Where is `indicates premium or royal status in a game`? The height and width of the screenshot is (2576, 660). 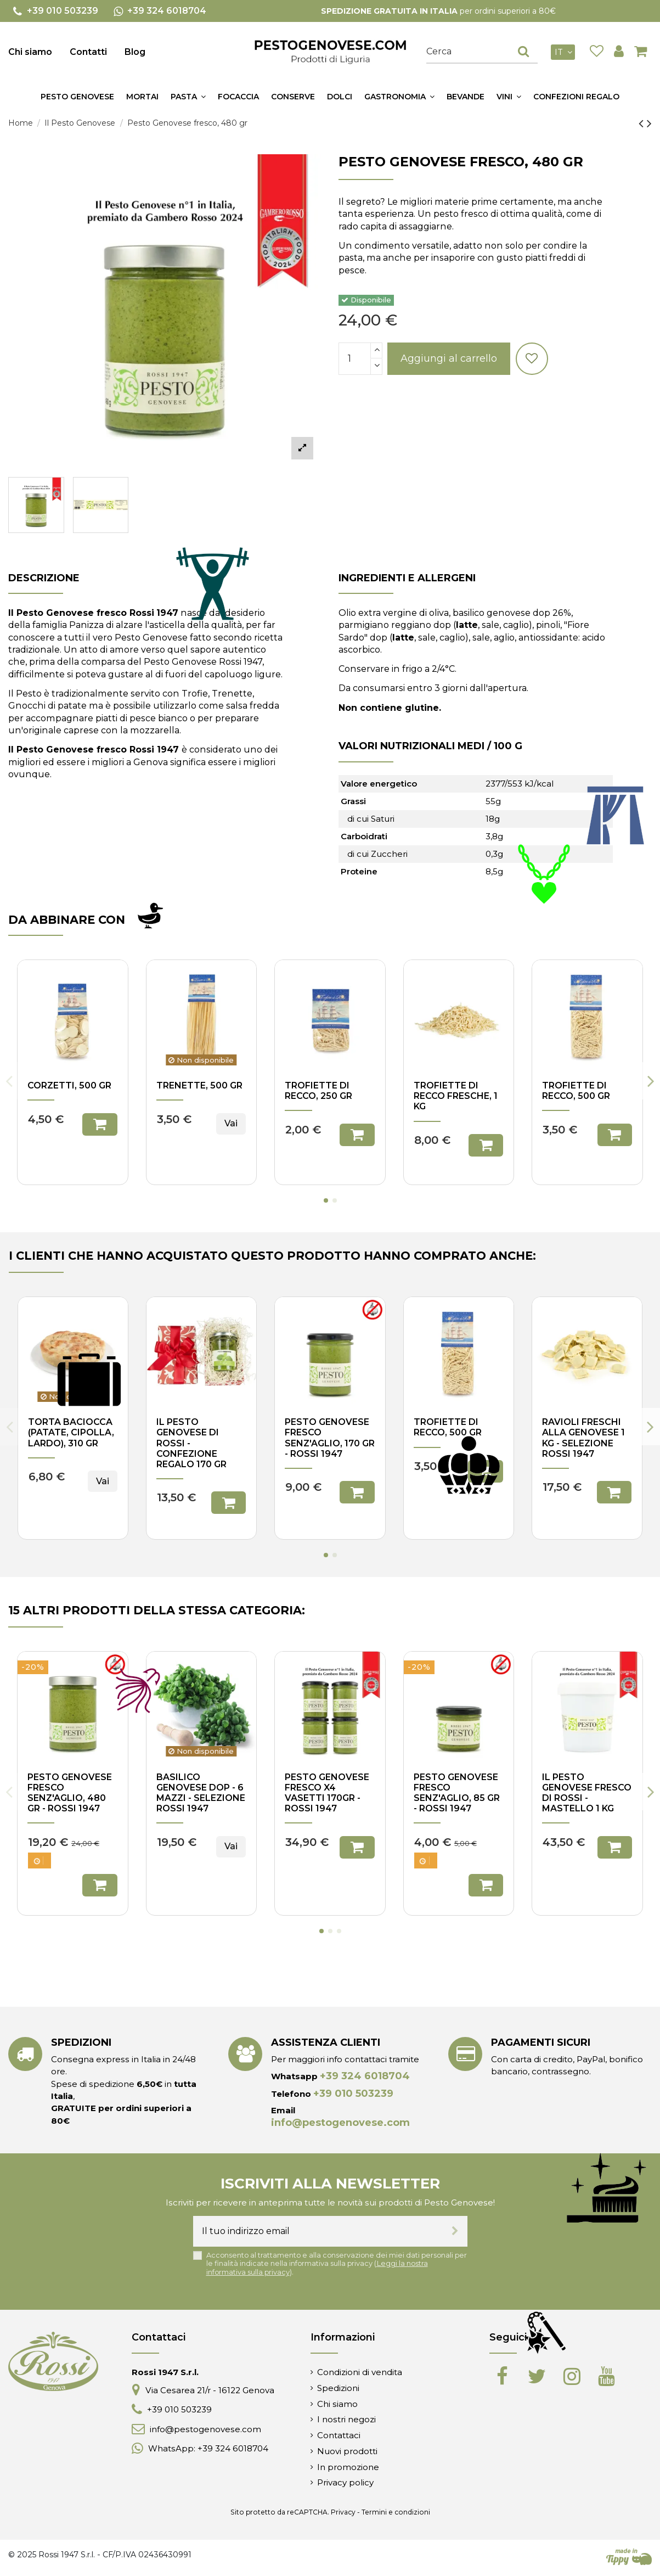 indicates premium or royal status in a game is located at coordinates (469, 1465).